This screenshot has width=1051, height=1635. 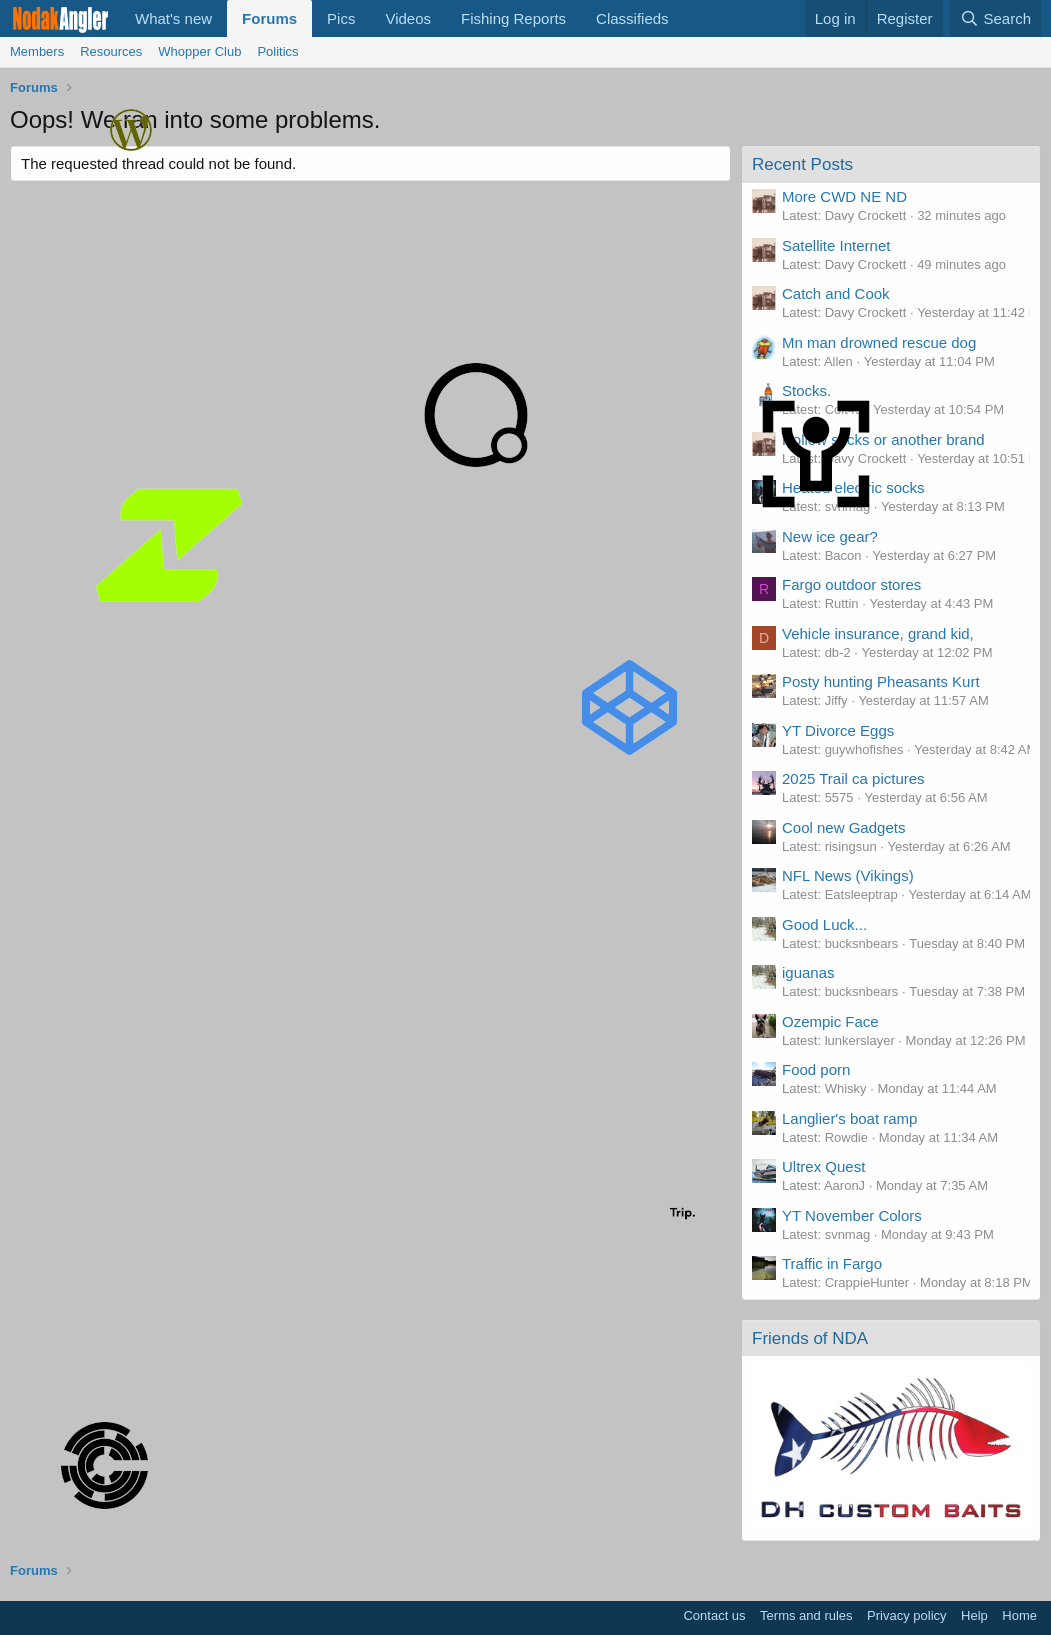 I want to click on open the Trip.com app, so click(x=682, y=1213).